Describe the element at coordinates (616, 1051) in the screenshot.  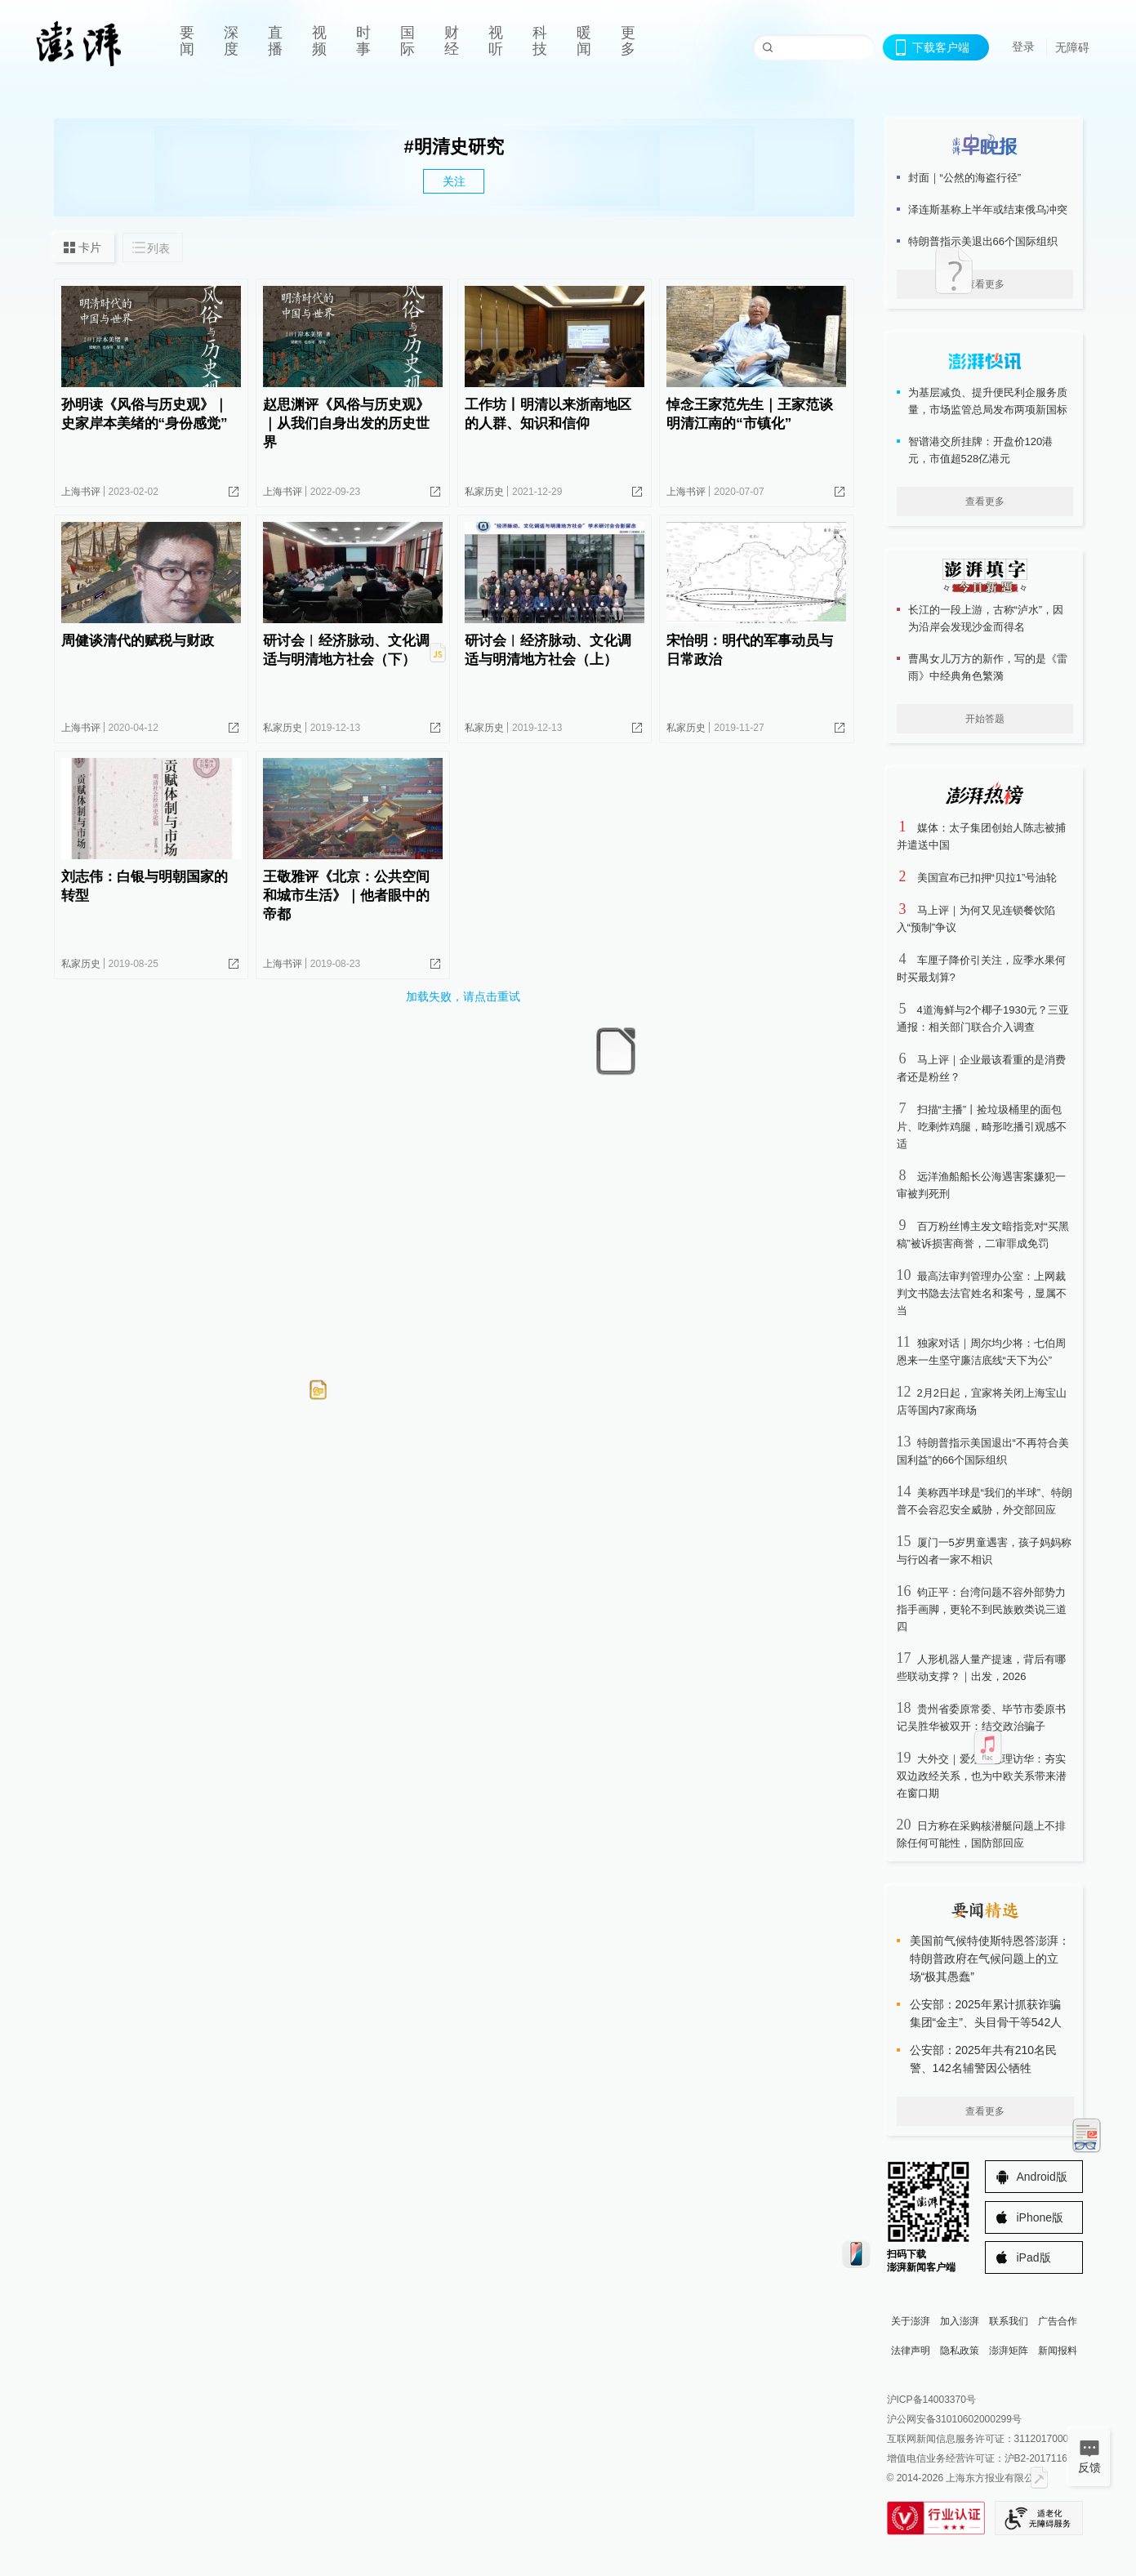
I see `open libreoffice start center` at that location.